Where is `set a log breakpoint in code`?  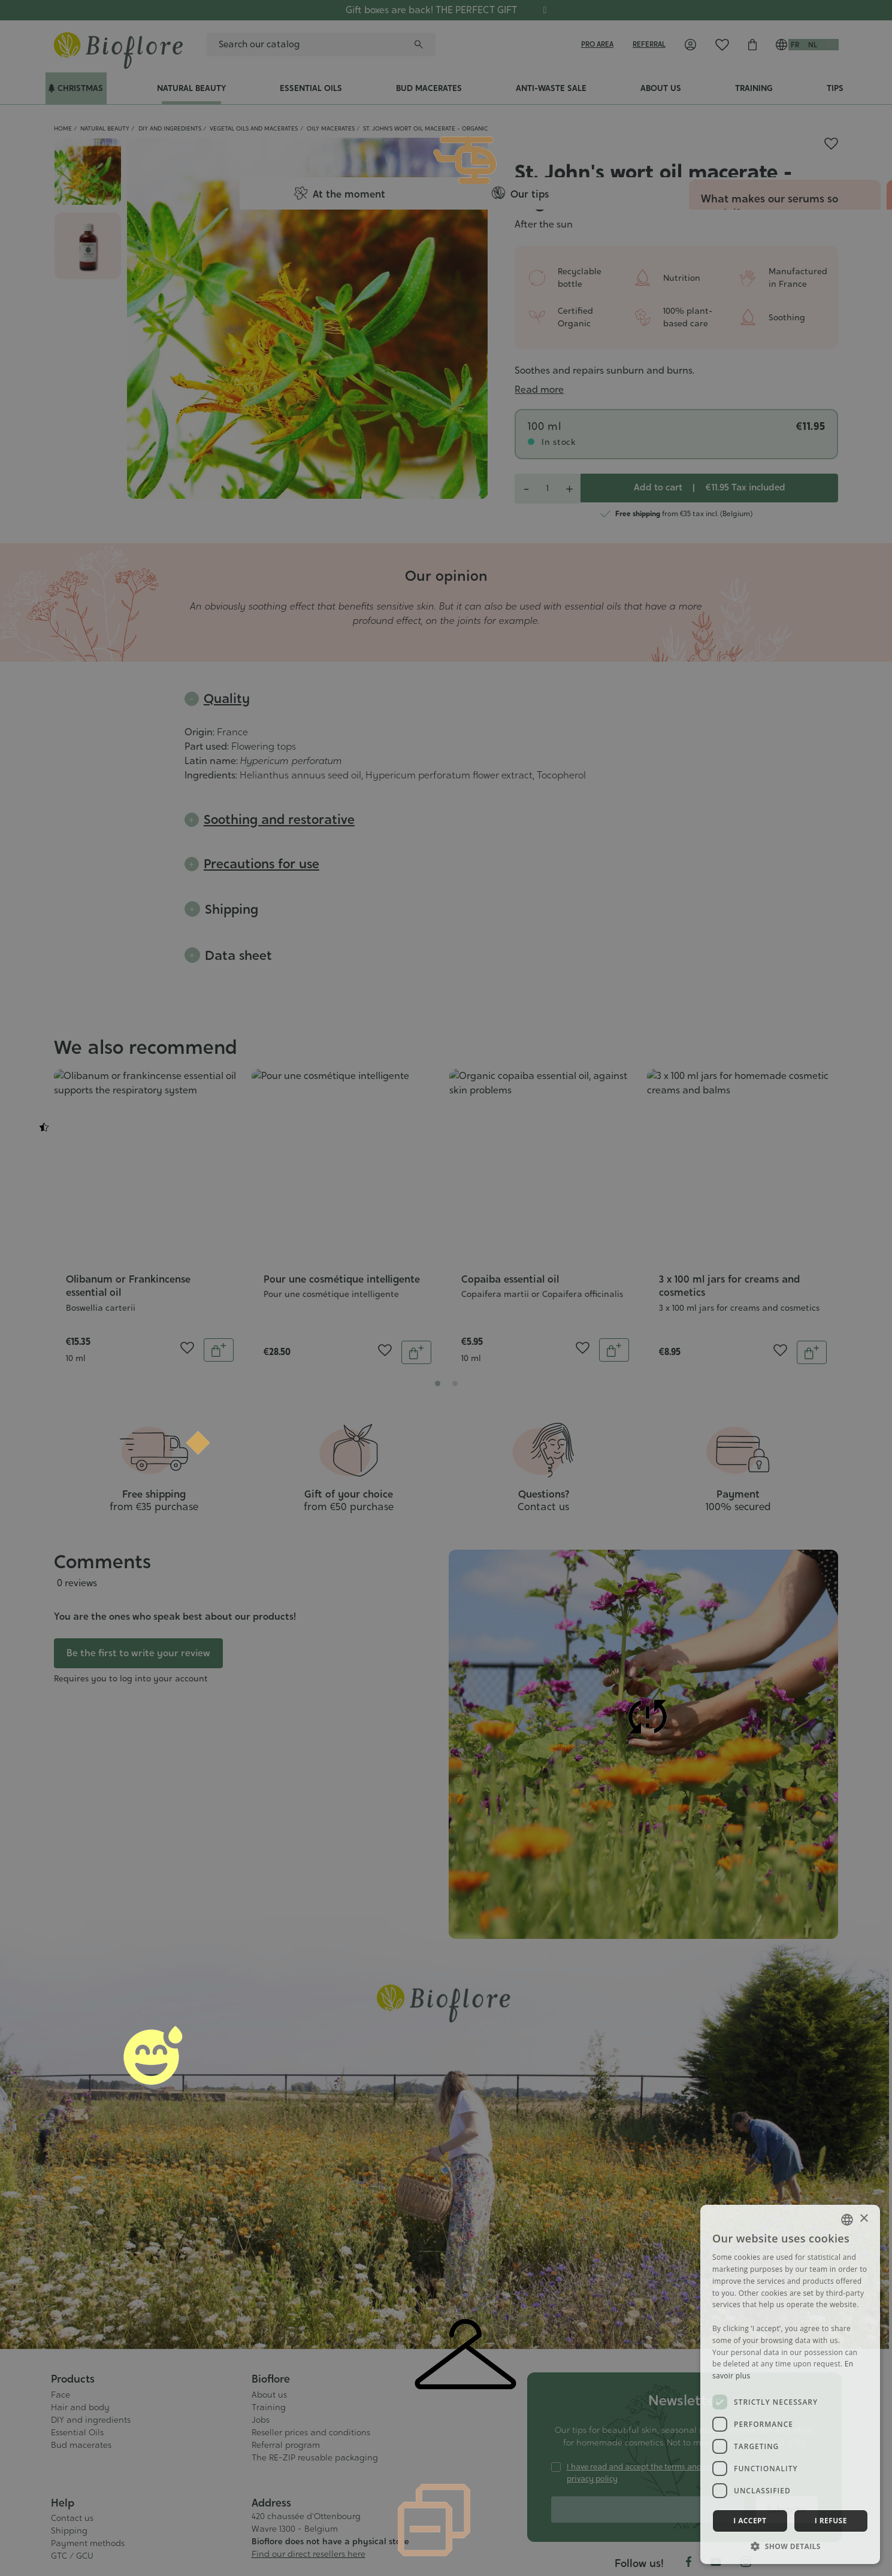
set a log breakpoint in code is located at coordinates (198, 1442).